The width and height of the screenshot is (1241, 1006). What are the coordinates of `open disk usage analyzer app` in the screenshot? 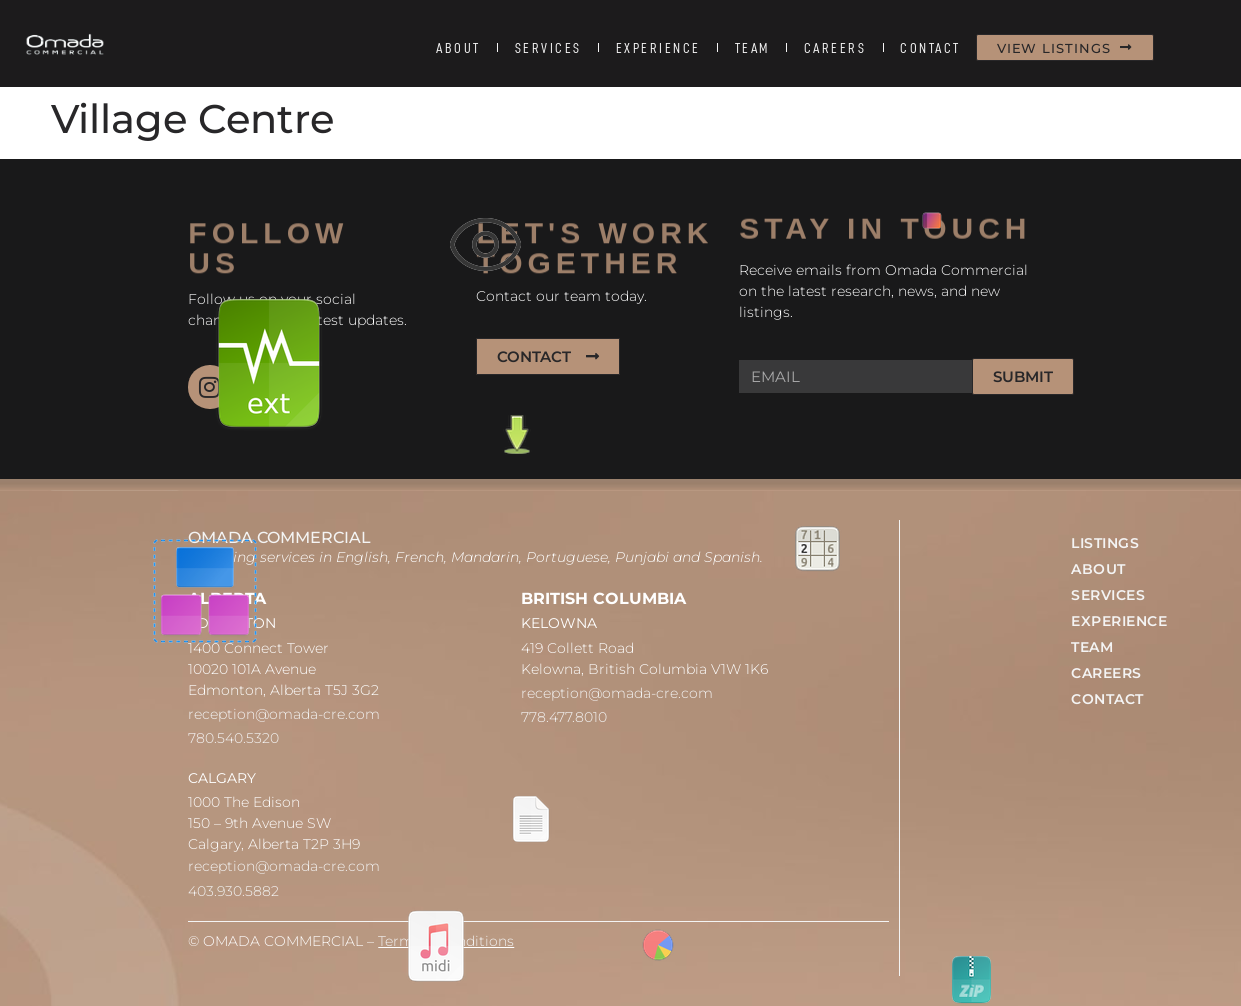 It's located at (658, 945).